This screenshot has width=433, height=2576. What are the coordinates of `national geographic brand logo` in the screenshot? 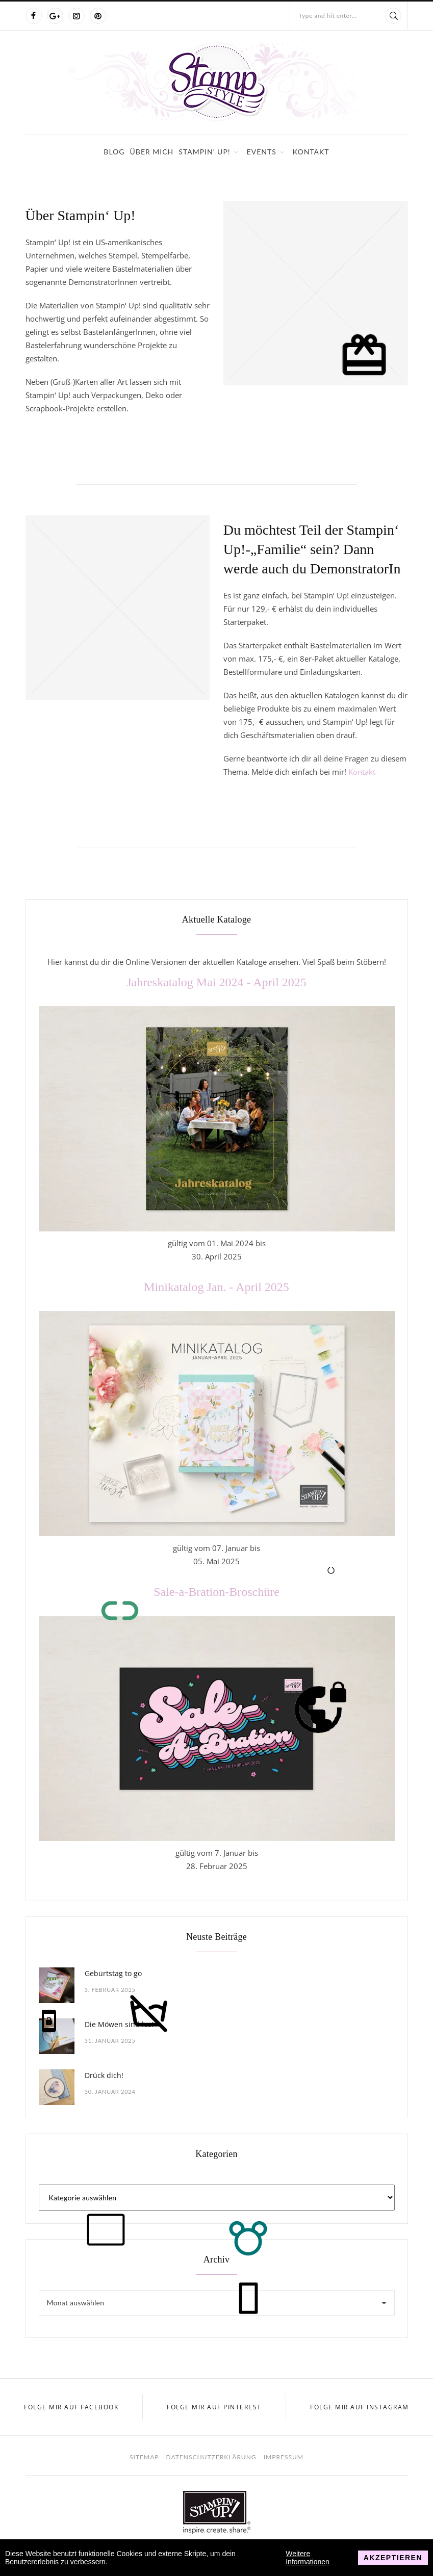 It's located at (248, 2298).